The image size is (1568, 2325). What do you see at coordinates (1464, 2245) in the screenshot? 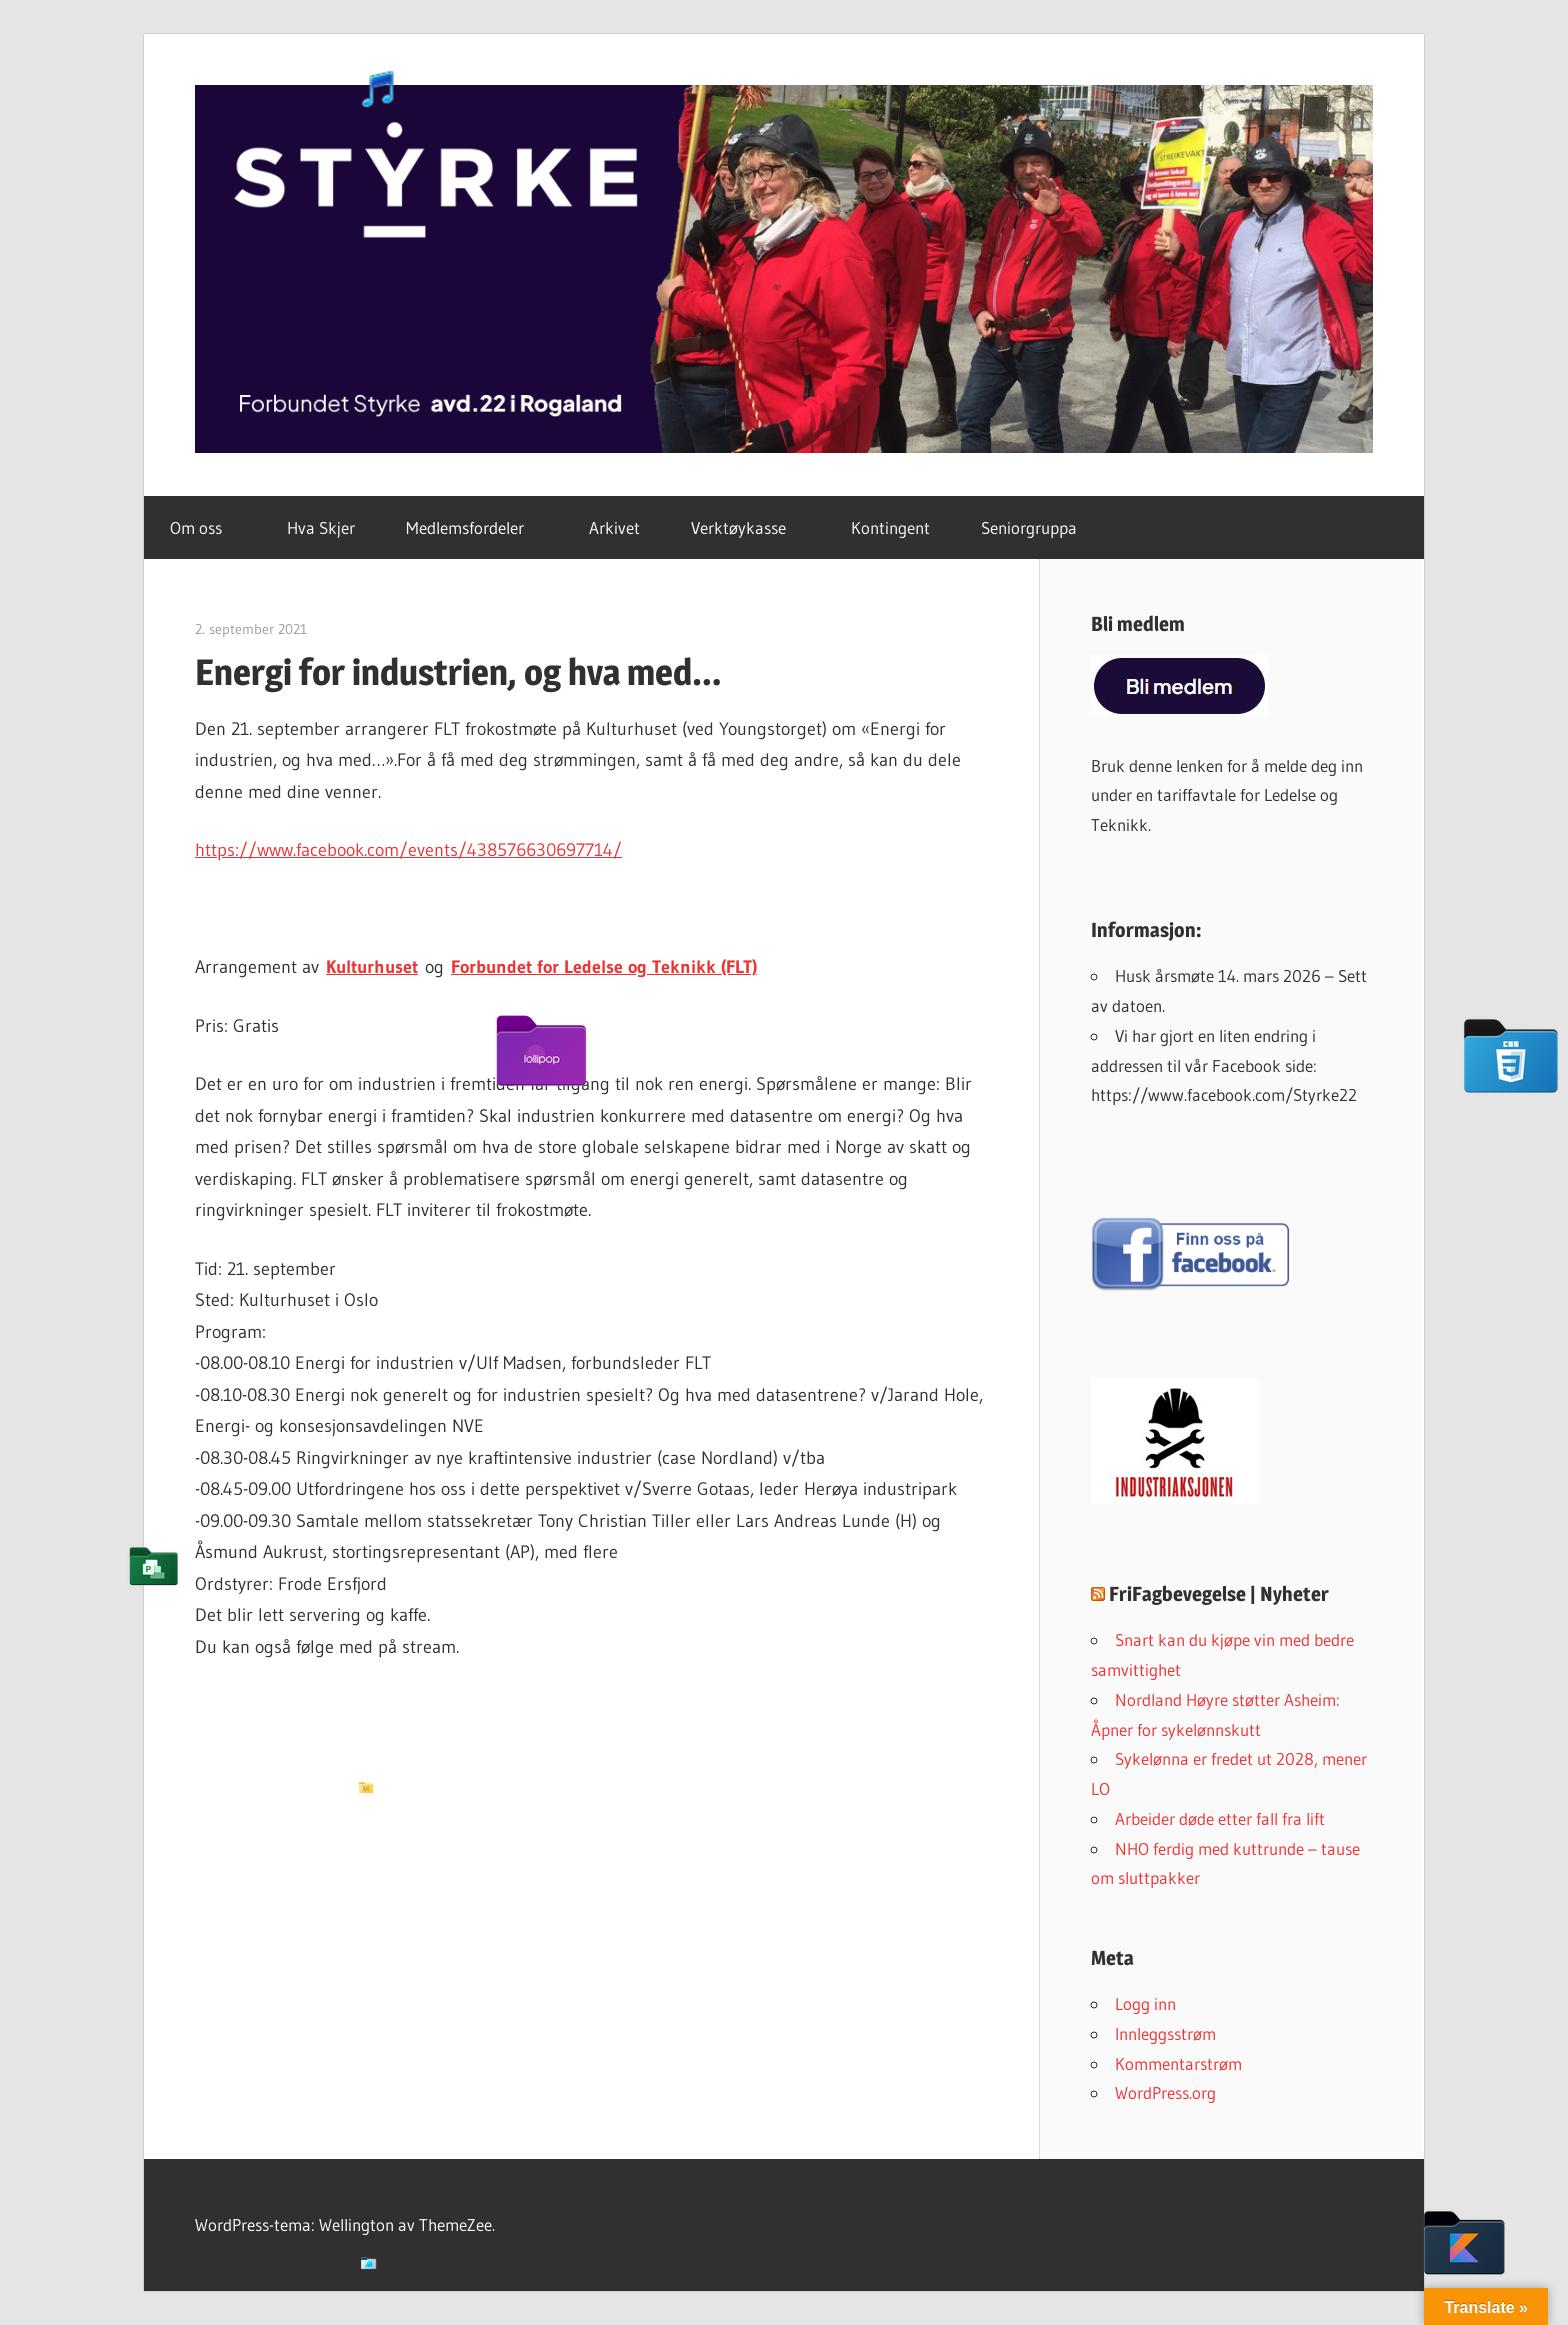
I see `open folder containing kotlin project files` at bounding box center [1464, 2245].